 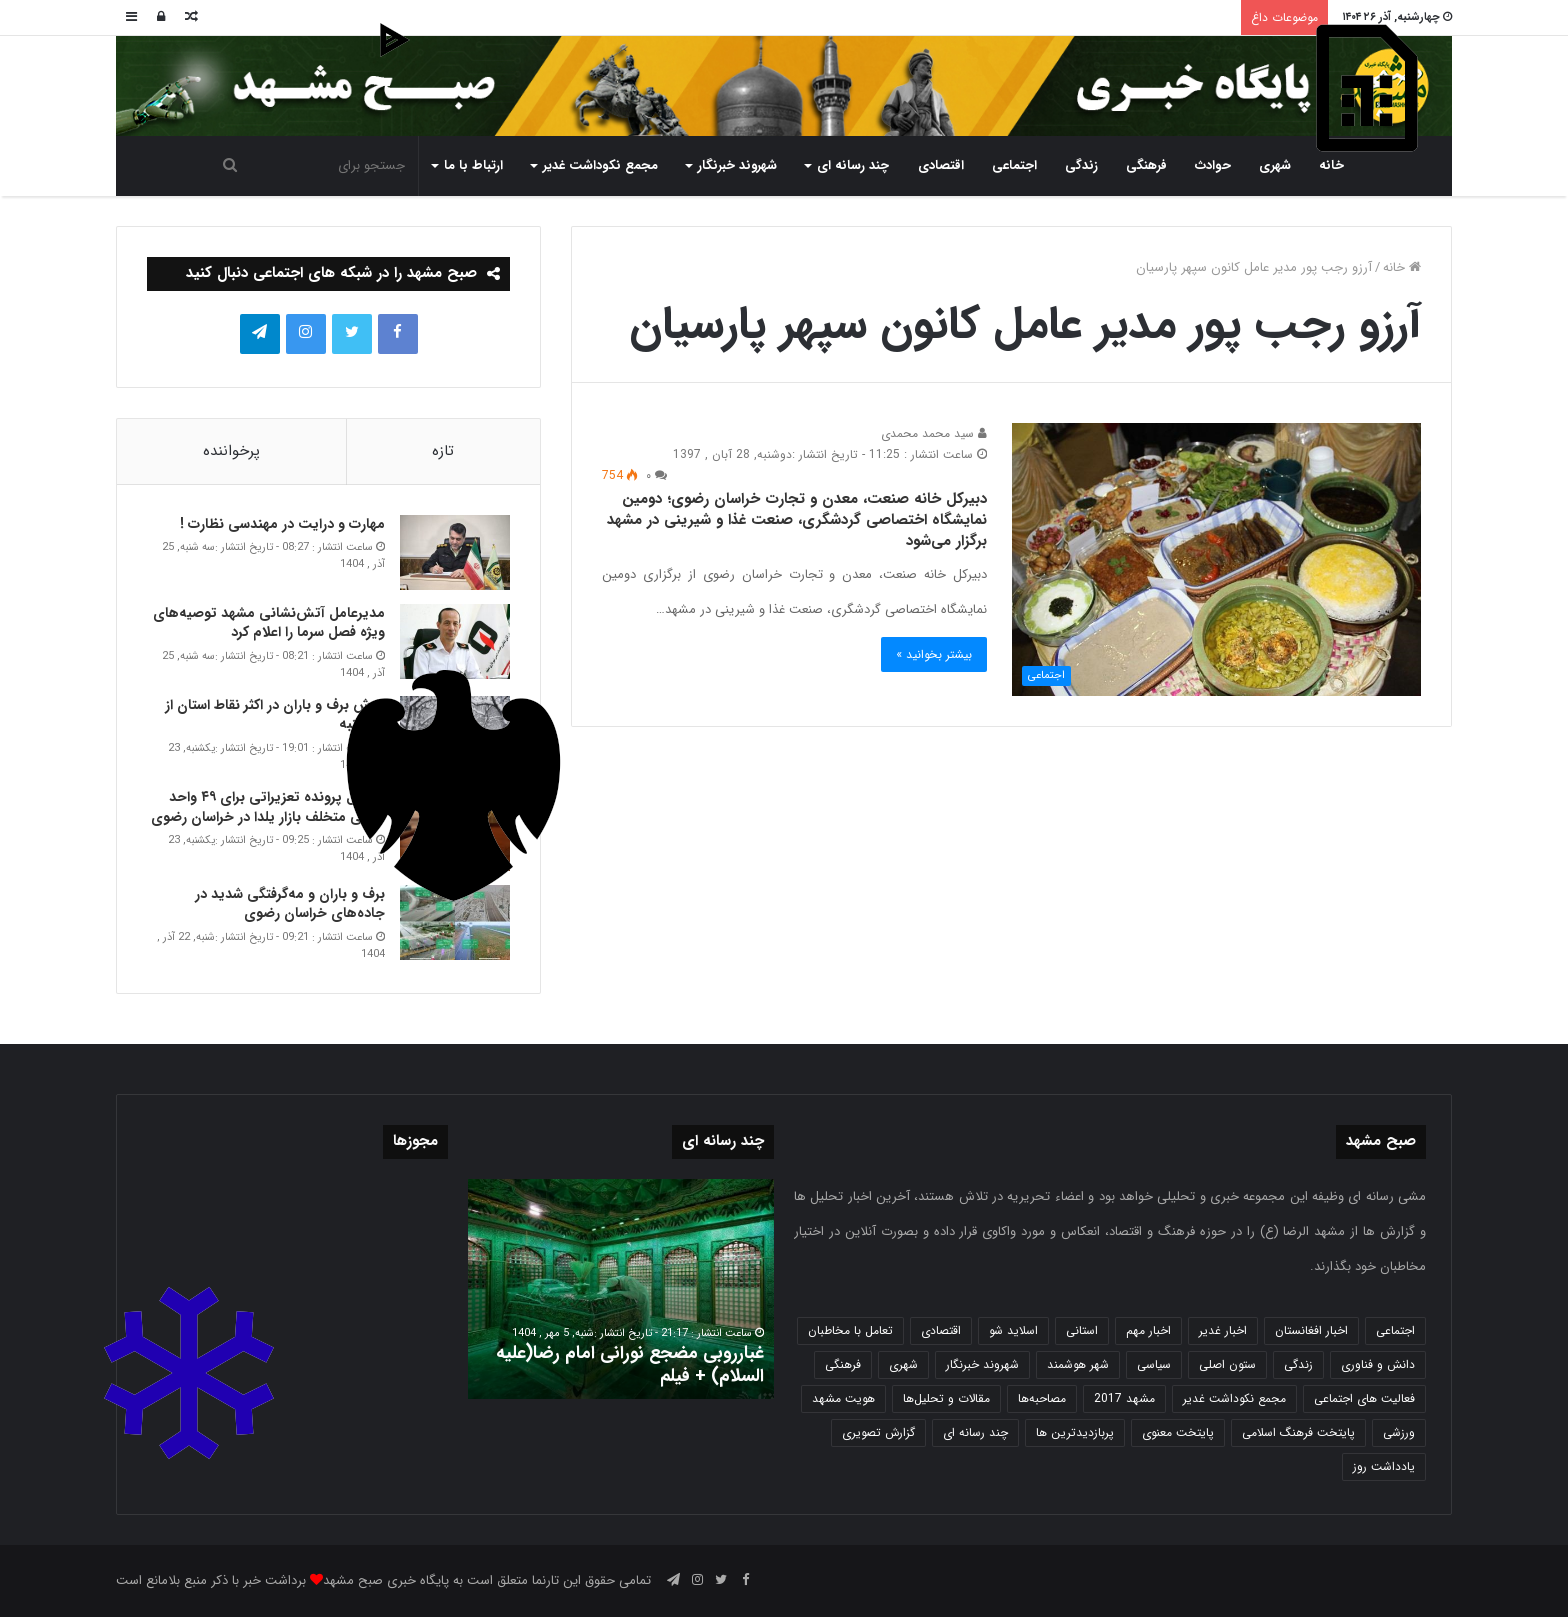 What do you see at coordinates (189, 1373) in the screenshot?
I see `activate cooling or air conditioning mode` at bounding box center [189, 1373].